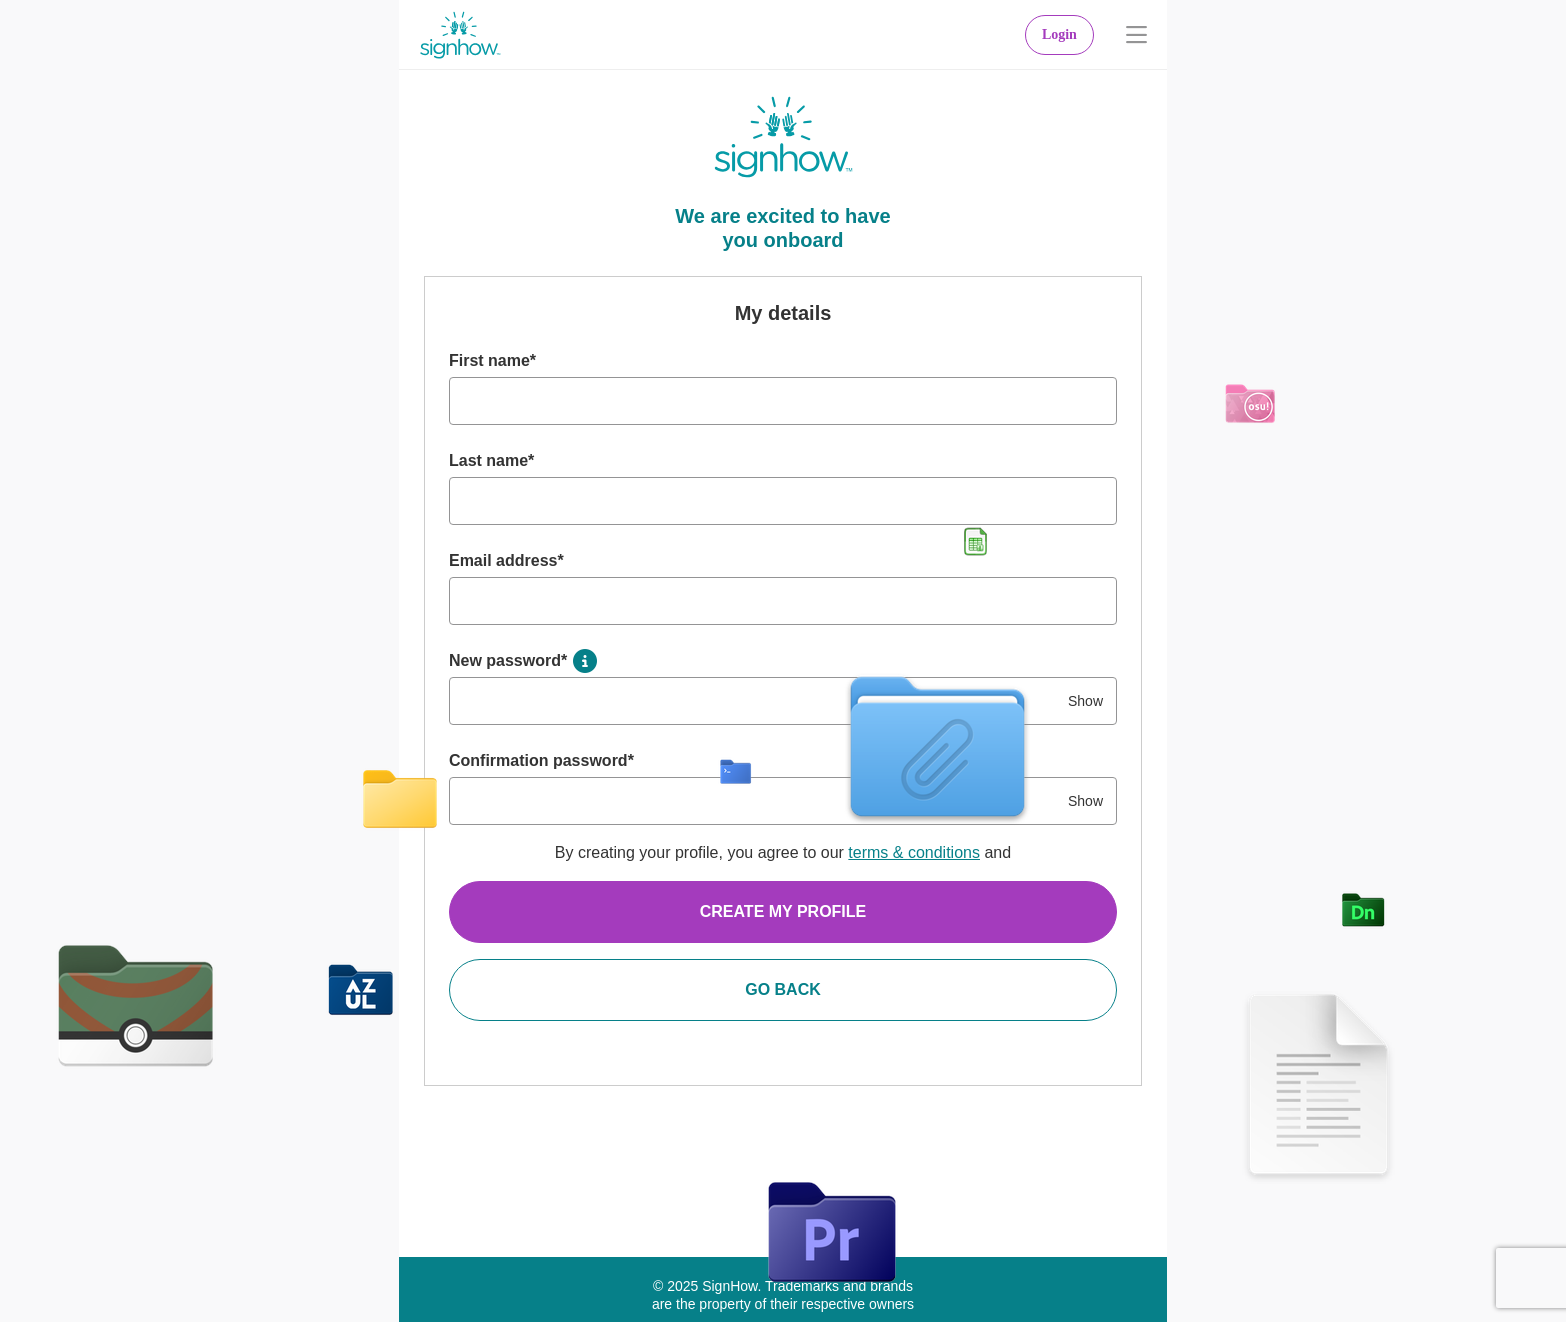  Describe the element at coordinates (1363, 911) in the screenshot. I see `open folder containing Adobe Dimension project files` at that location.